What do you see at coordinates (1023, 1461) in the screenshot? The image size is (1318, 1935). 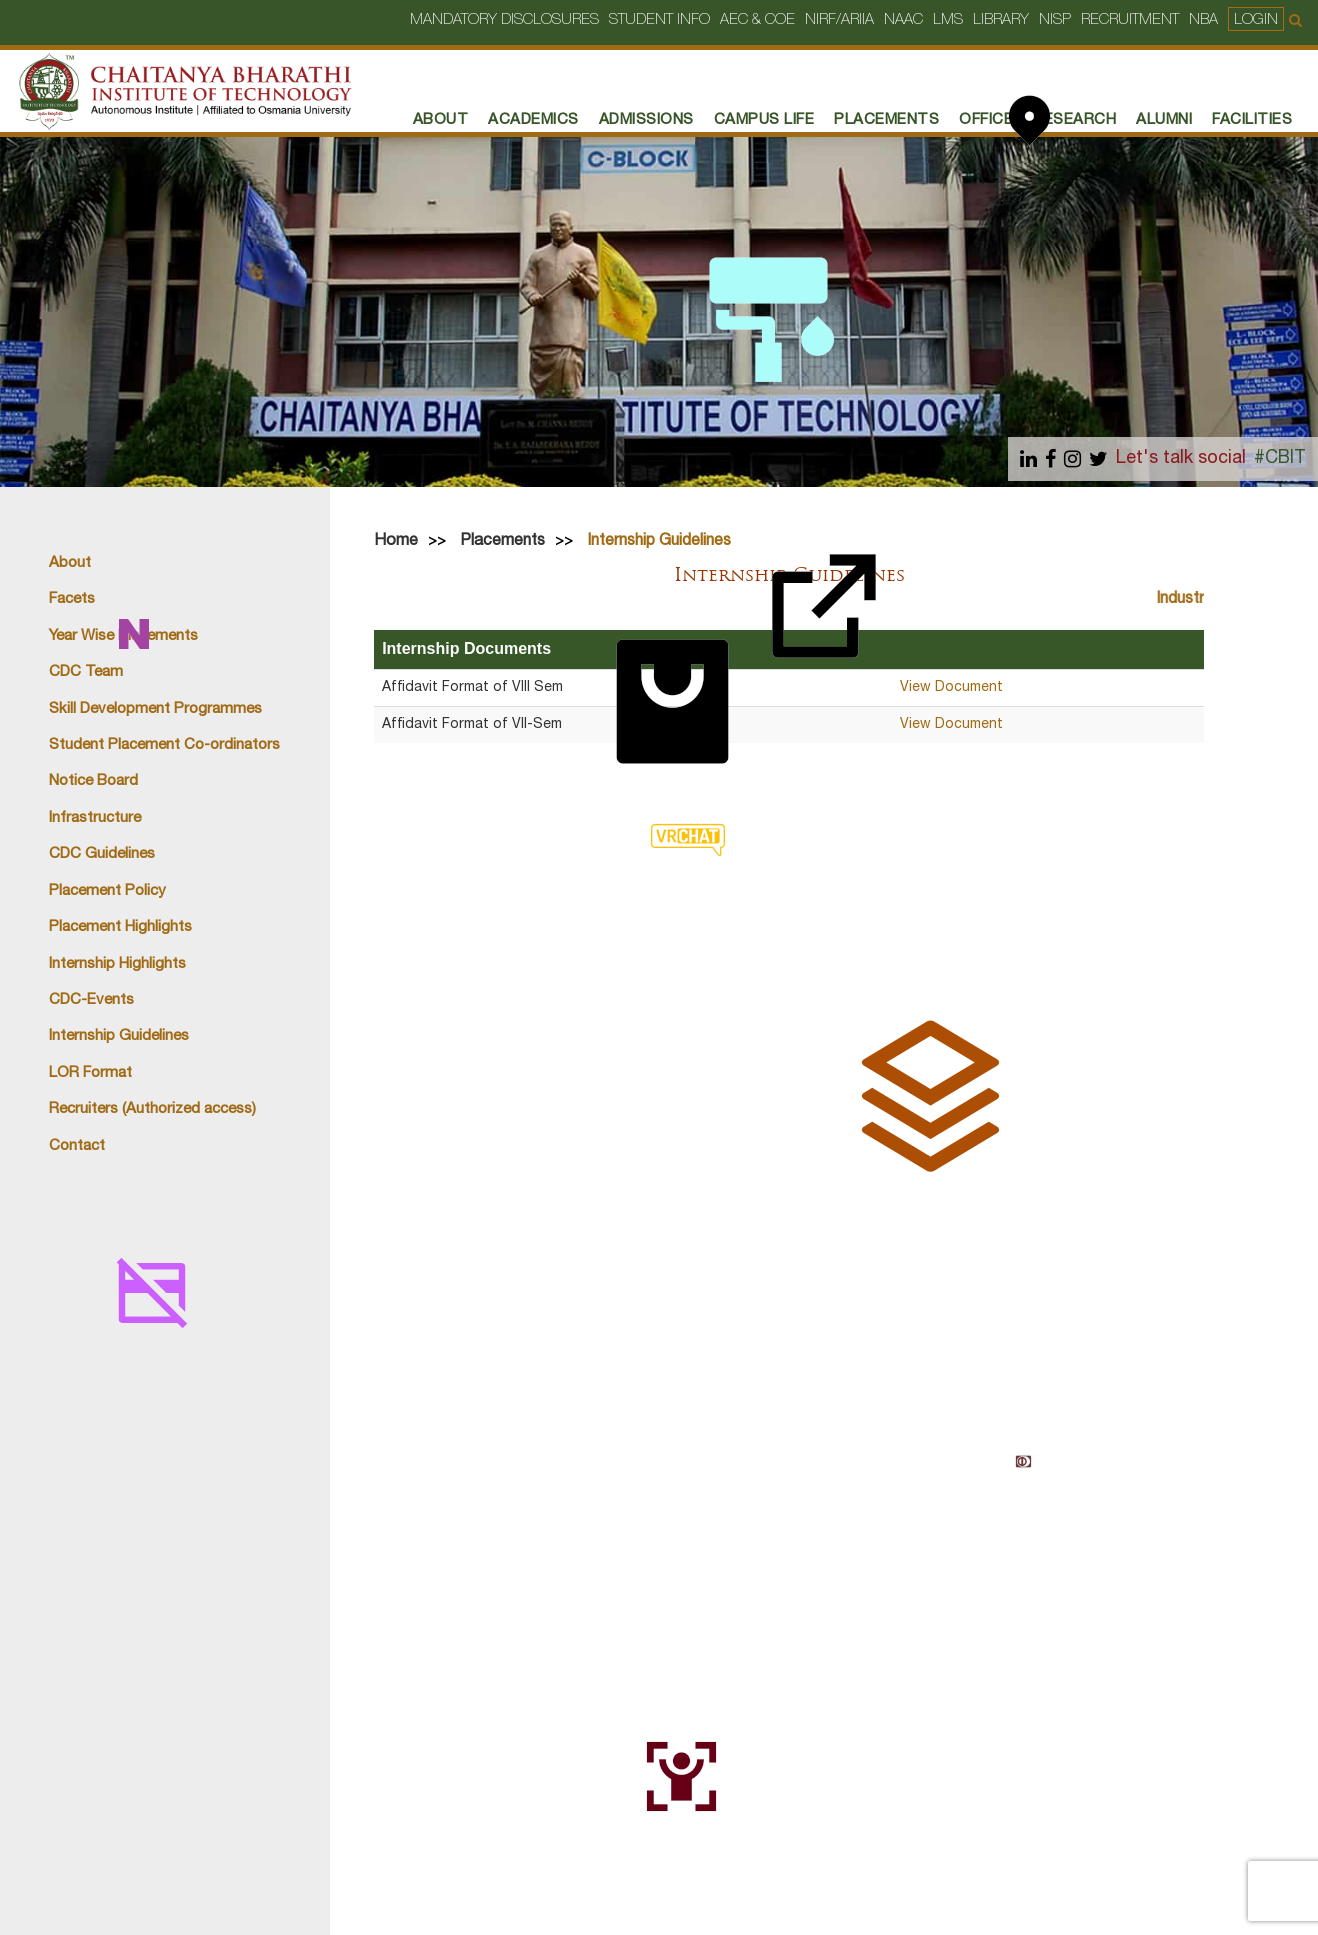 I see `pay with Diners Club credit card` at bounding box center [1023, 1461].